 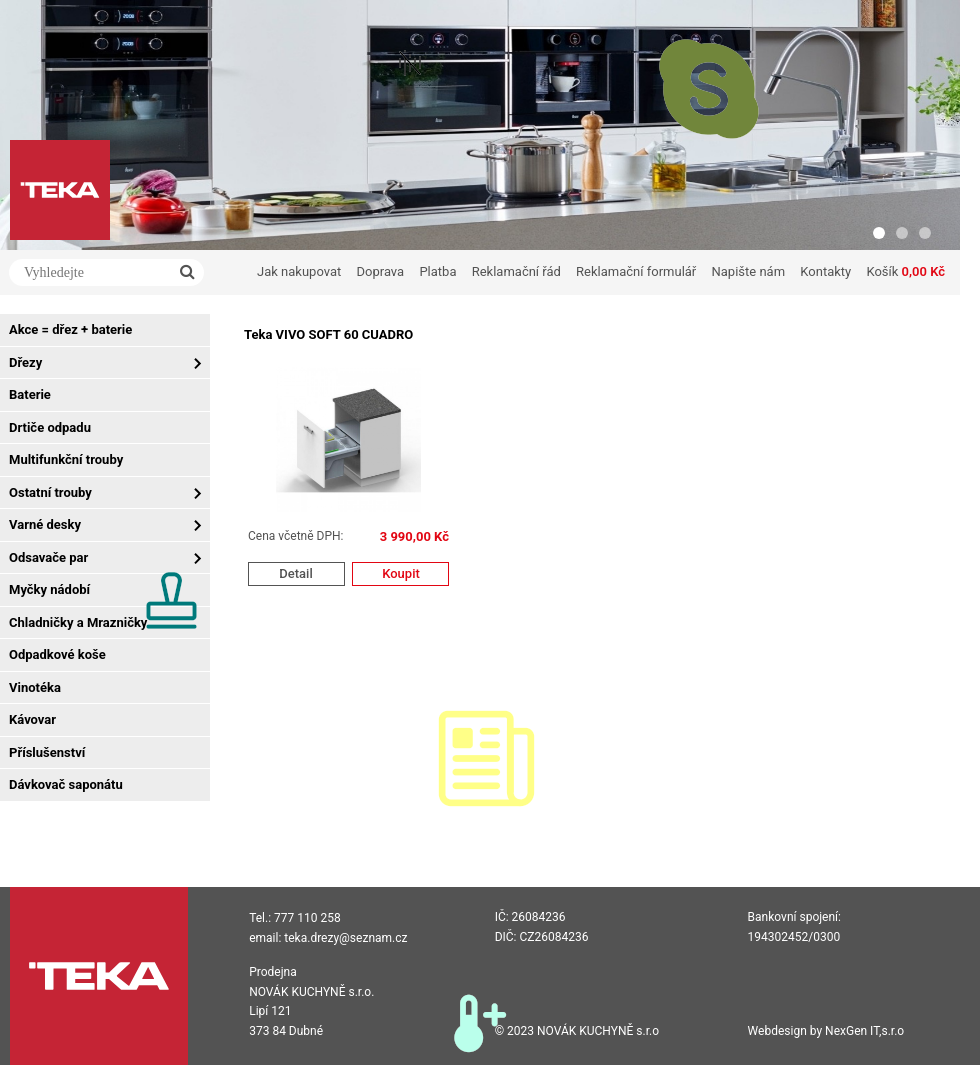 What do you see at coordinates (474, 1023) in the screenshot?
I see `increase temperature setting` at bounding box center [474, 1023].